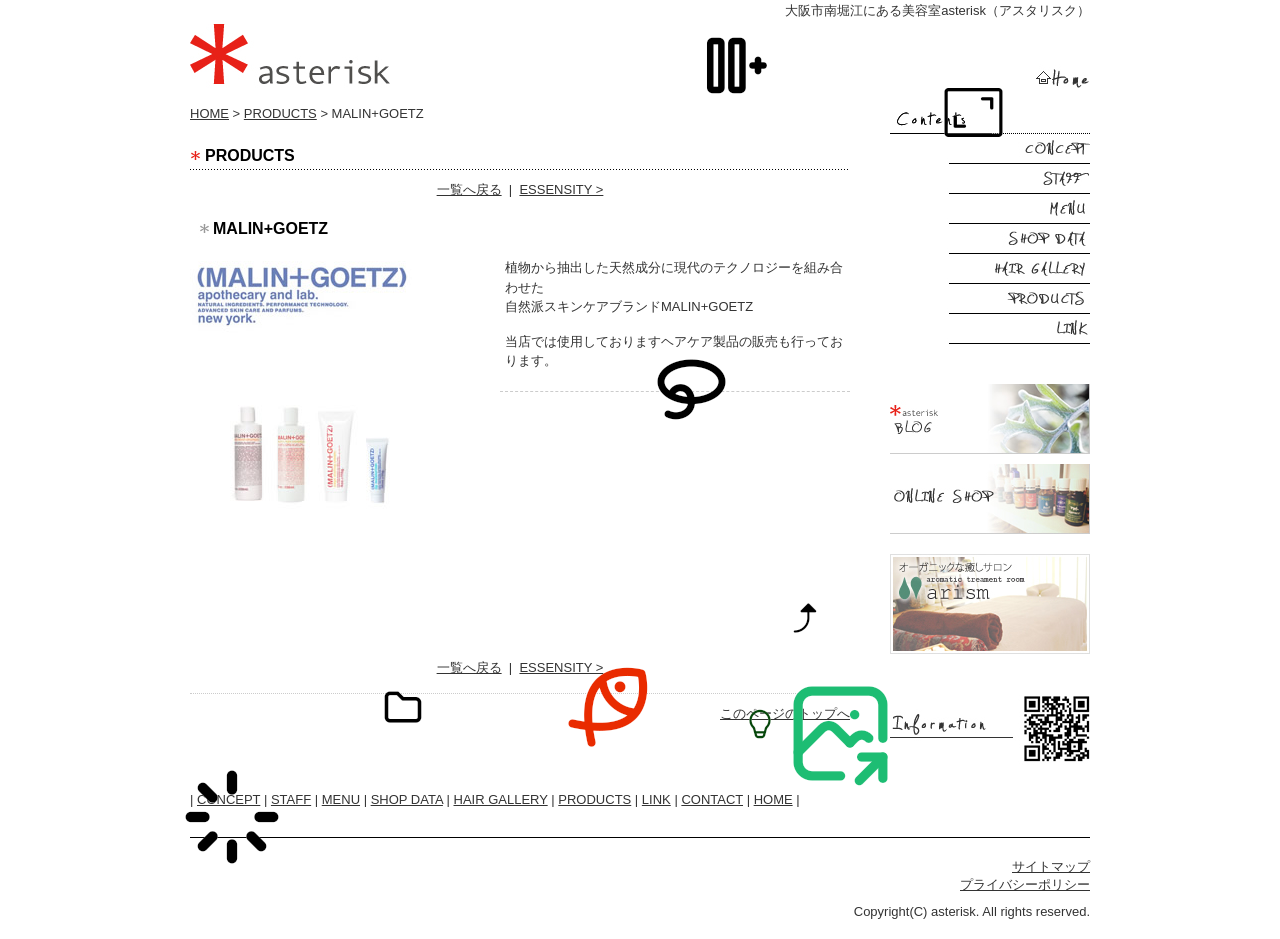 This screenshot has width=1280, height=939. Describe the element at coordinates (760, 724) in the screenshot. I see `access tips or suggestions` at that location.